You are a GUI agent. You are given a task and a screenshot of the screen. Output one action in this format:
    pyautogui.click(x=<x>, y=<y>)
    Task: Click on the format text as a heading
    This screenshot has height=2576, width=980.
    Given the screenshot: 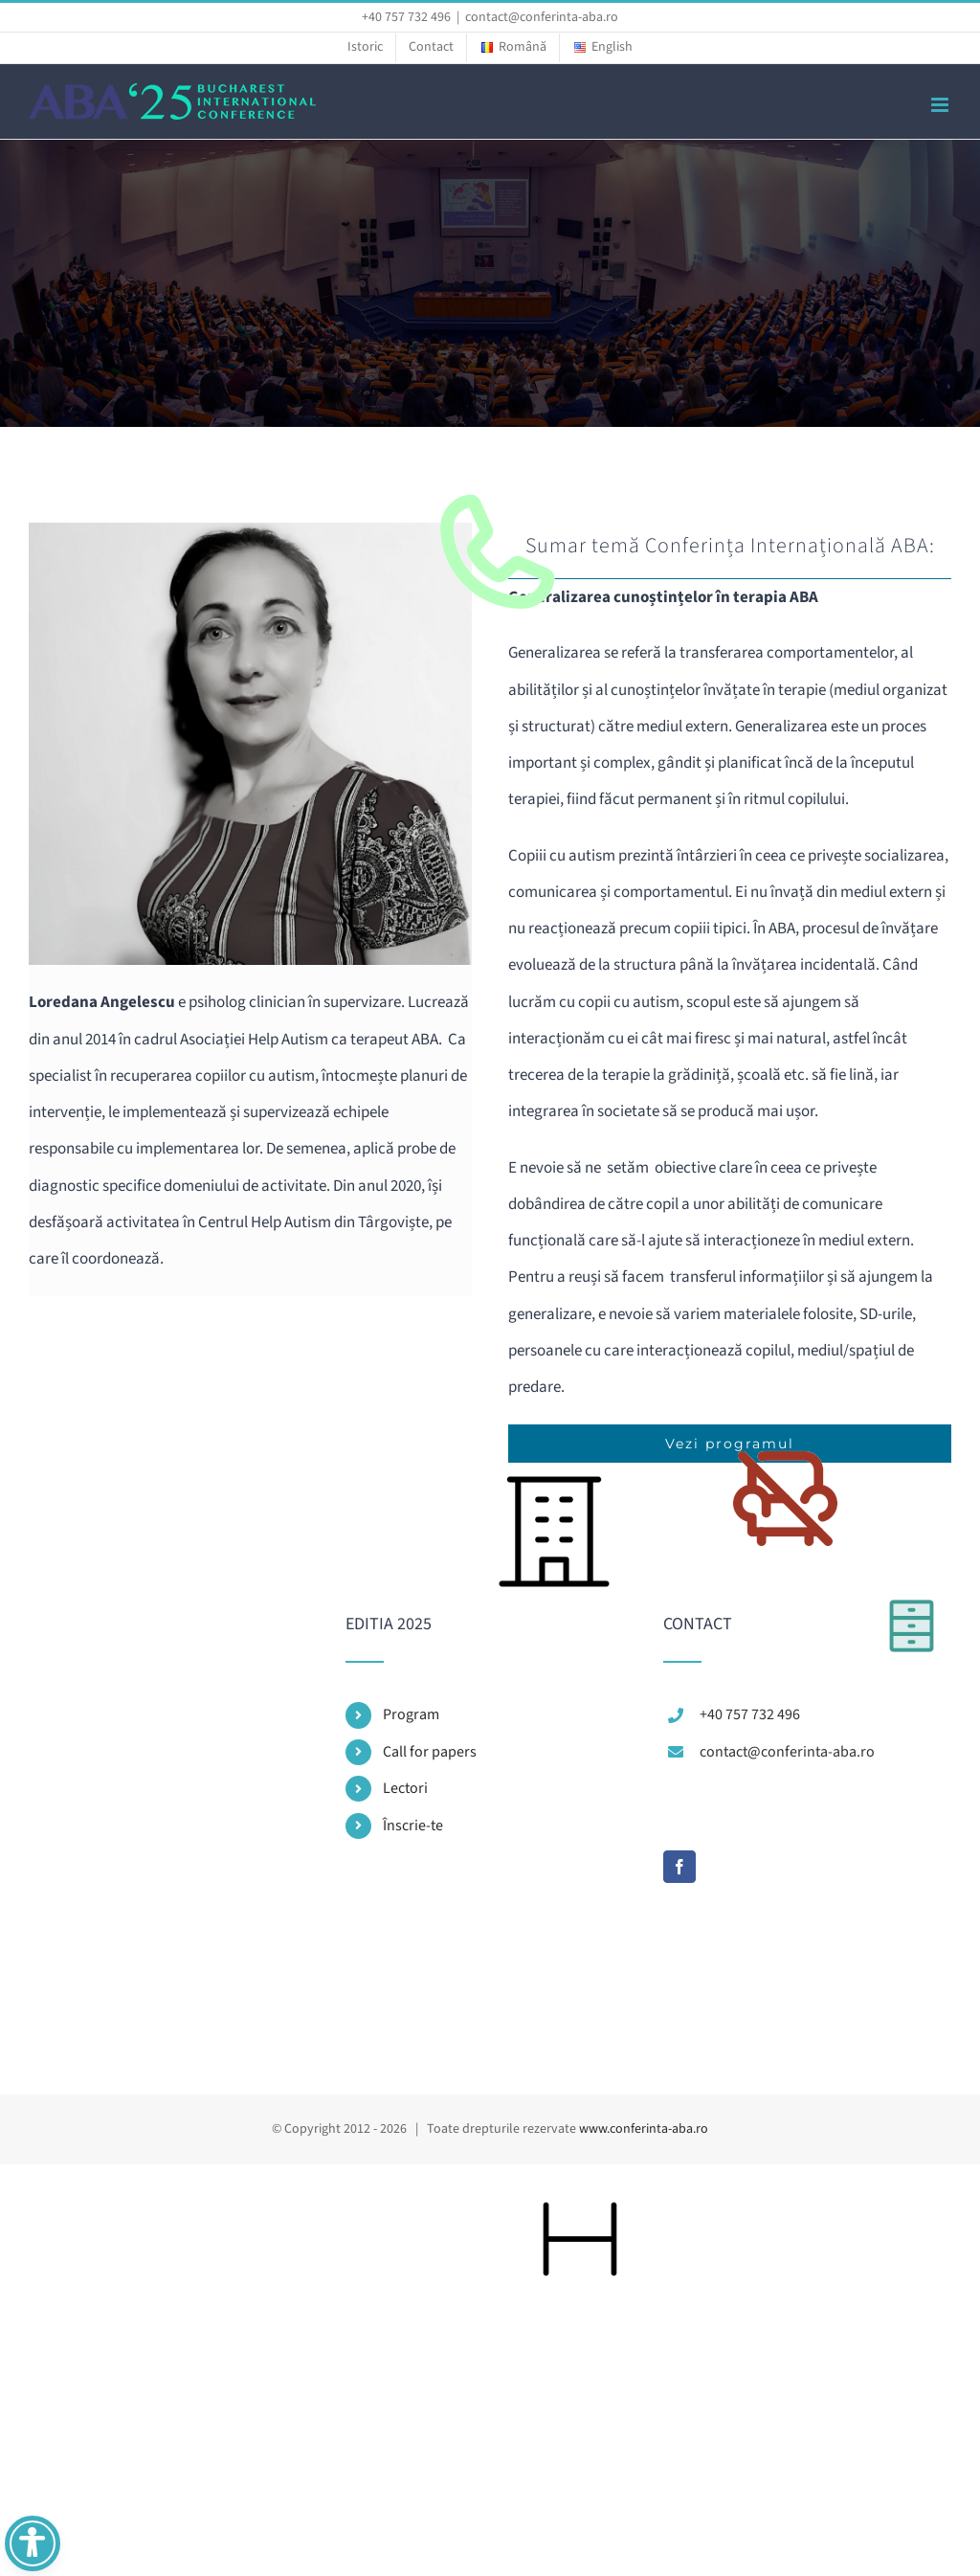 What is the action you would take?
    pyautogui.click(x=580, y=2239)
    